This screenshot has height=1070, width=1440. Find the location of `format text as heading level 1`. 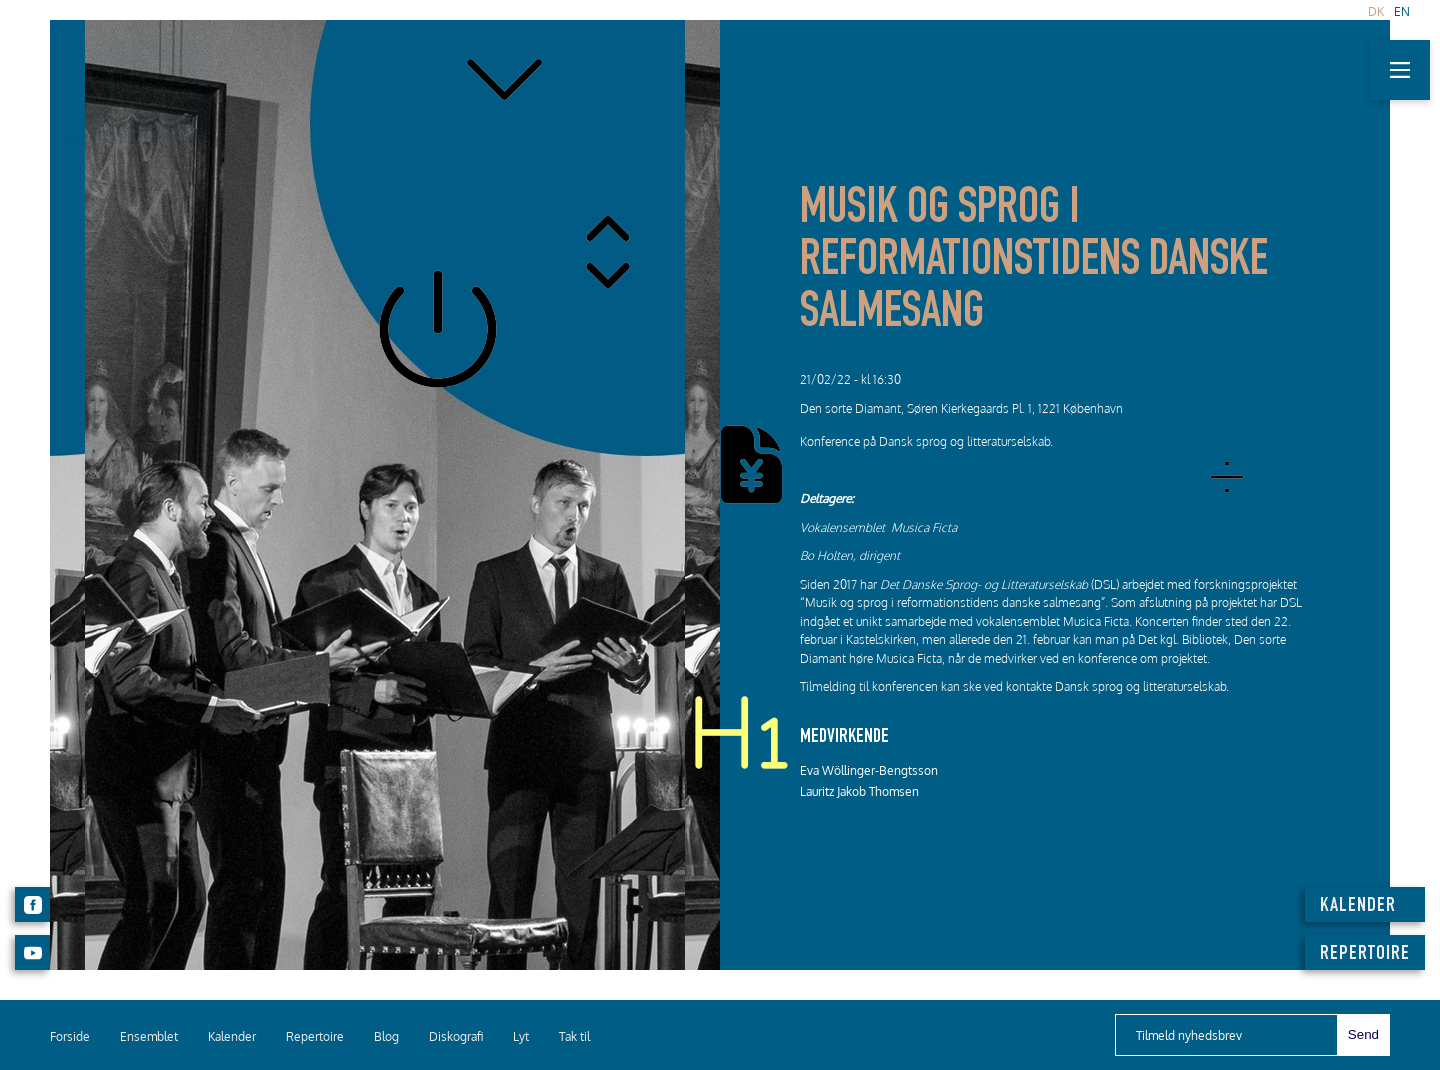

format text as heading level 1 is located at coordinates (741, 732).